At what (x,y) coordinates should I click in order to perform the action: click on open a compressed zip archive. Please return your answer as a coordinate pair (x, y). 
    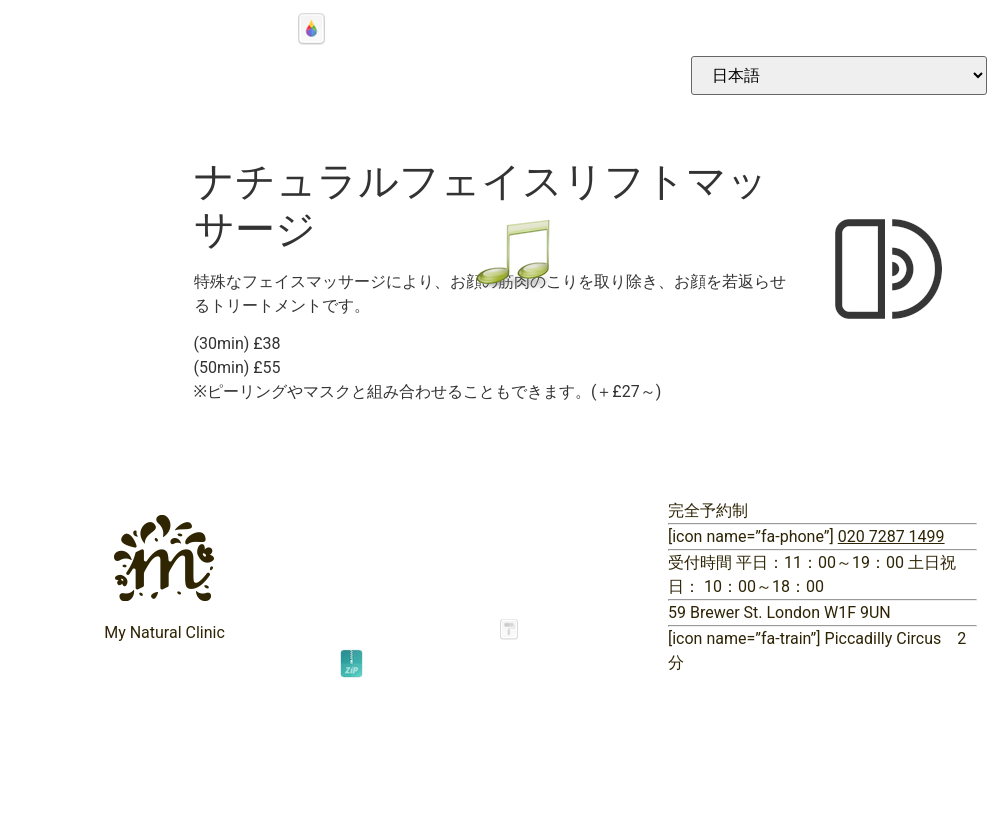
    Looking at the image, I should click on (351, 663).